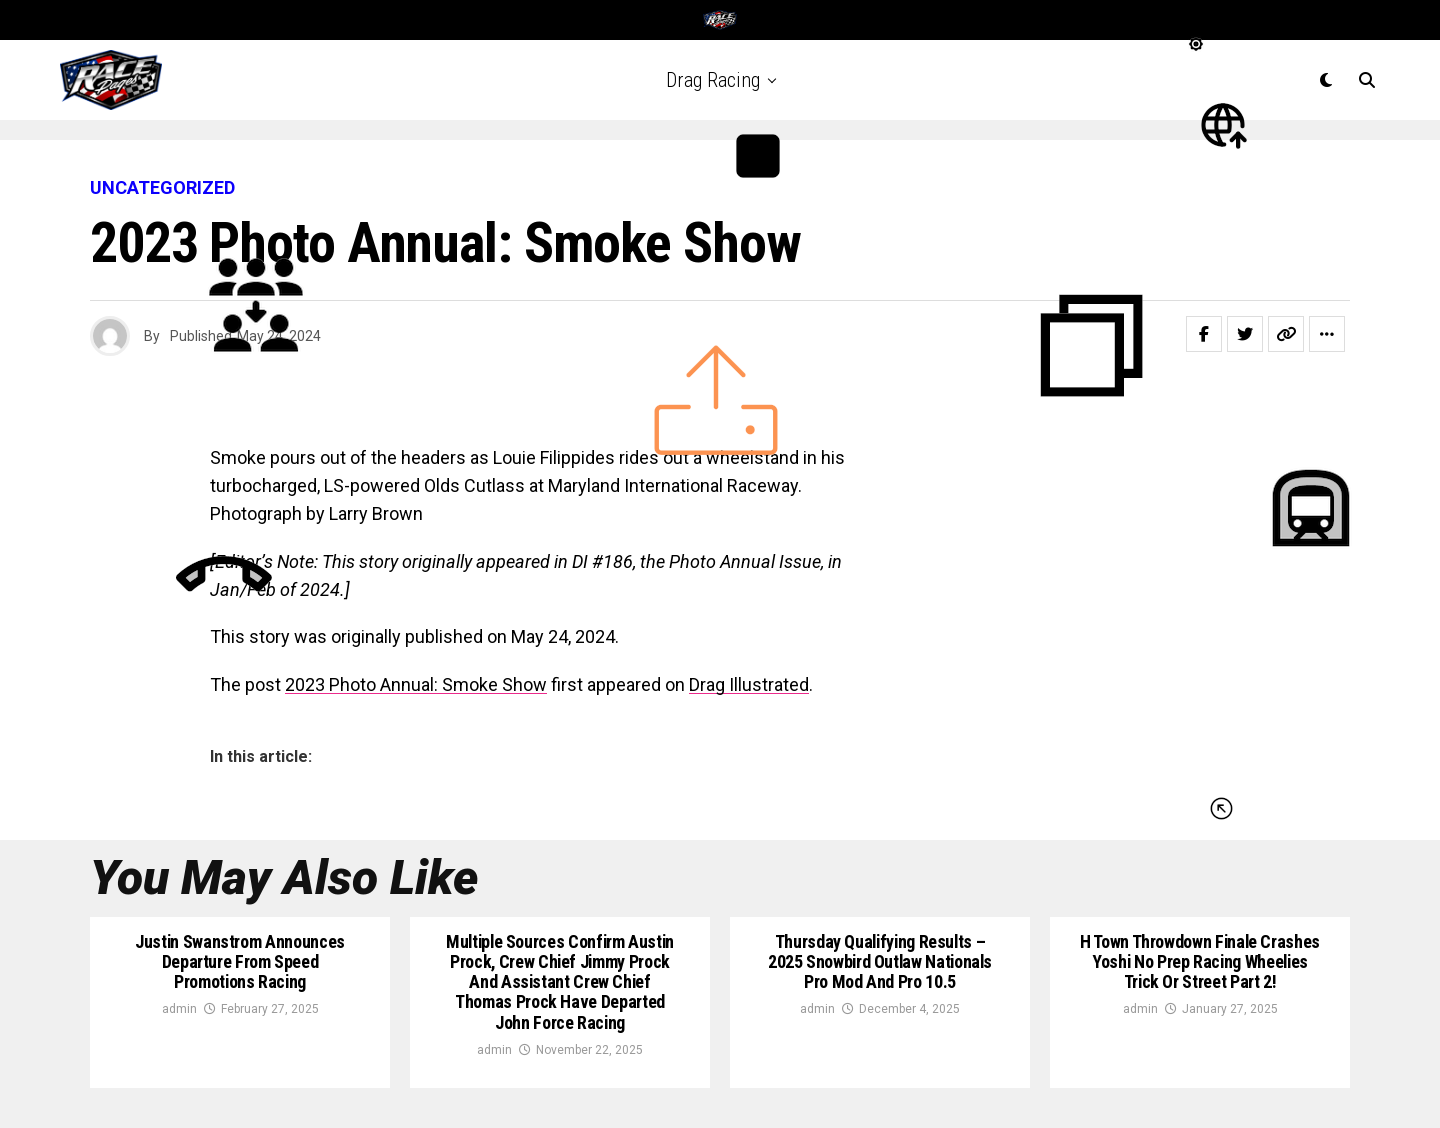 The image size is (1440, 1128). Describe the element at coordinates (1221, 808) in the screenshot. I see `navigate back to previous screen` at that location.